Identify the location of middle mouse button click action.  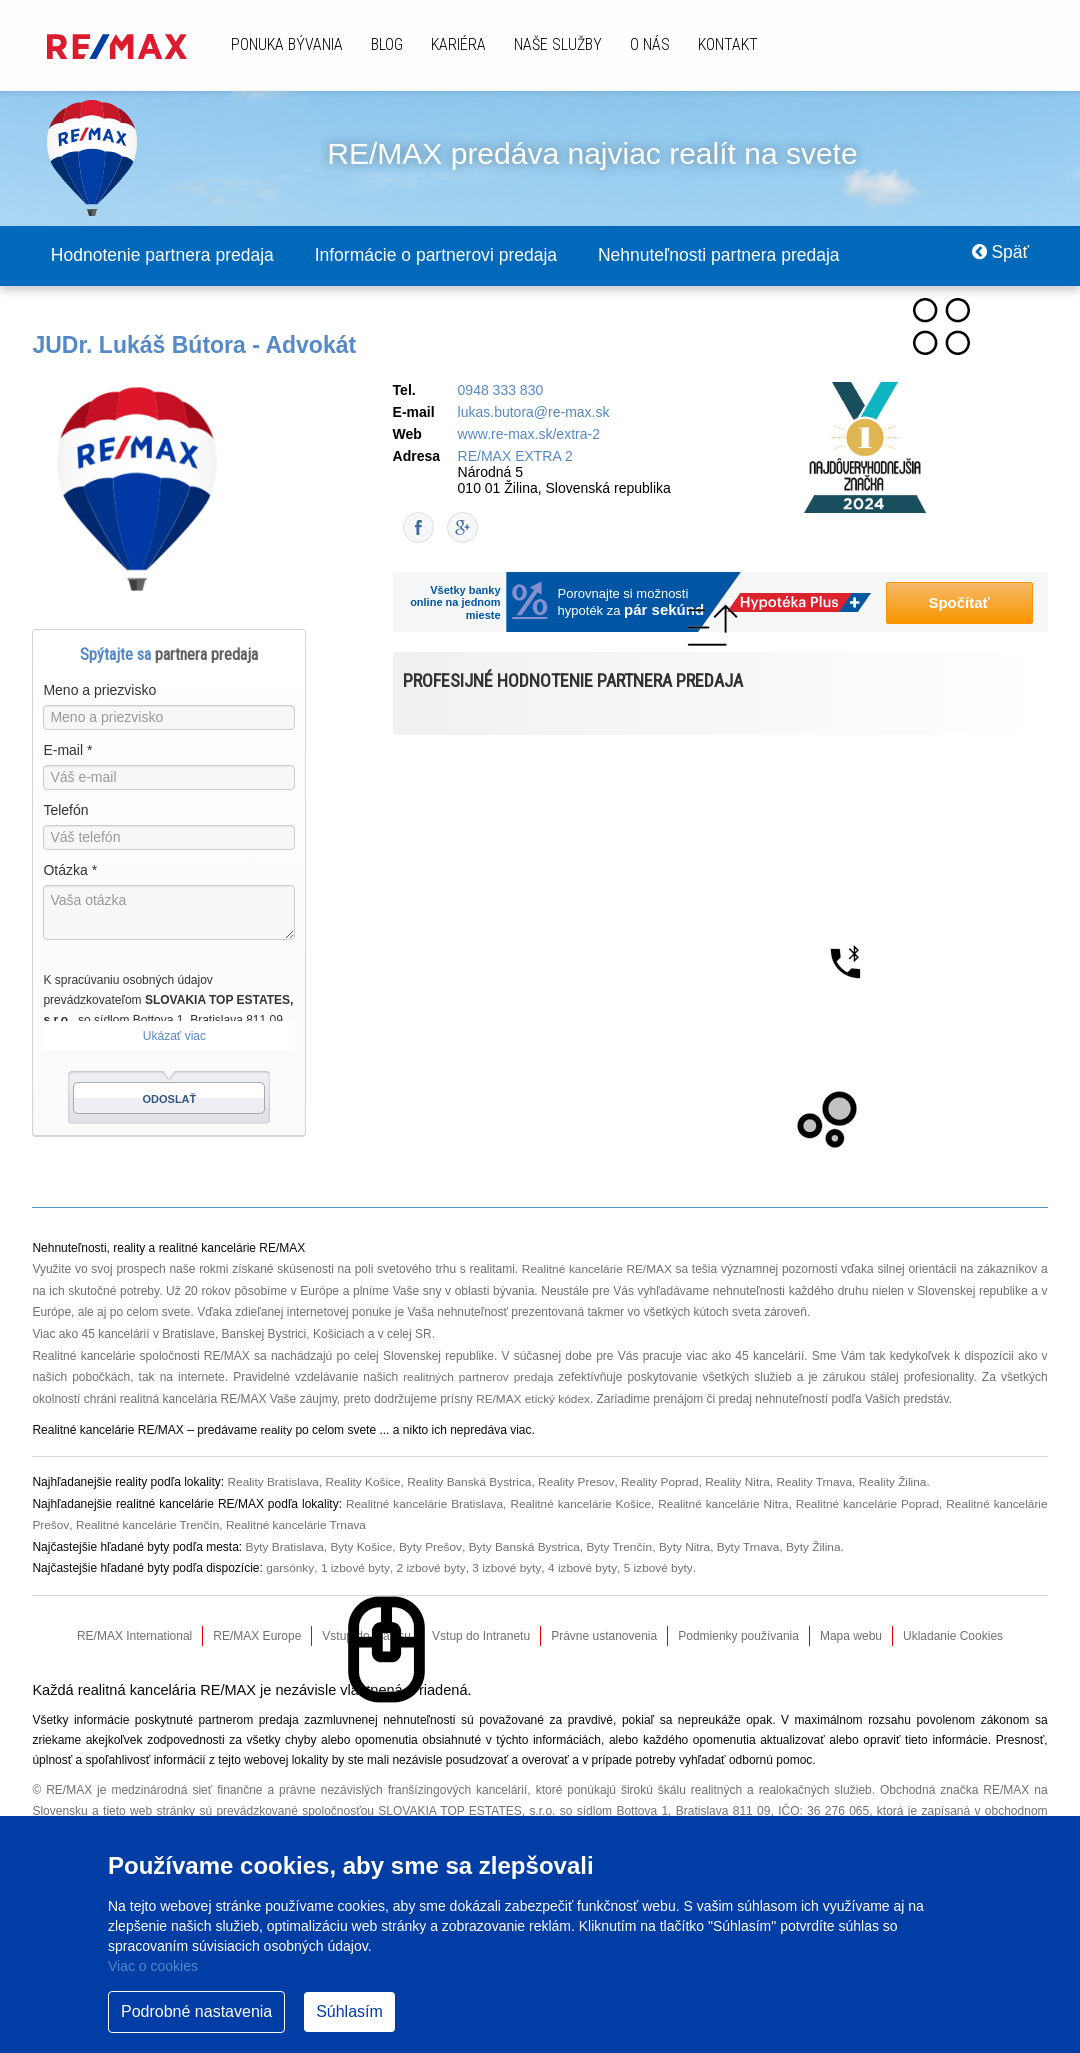
(386, 1649).